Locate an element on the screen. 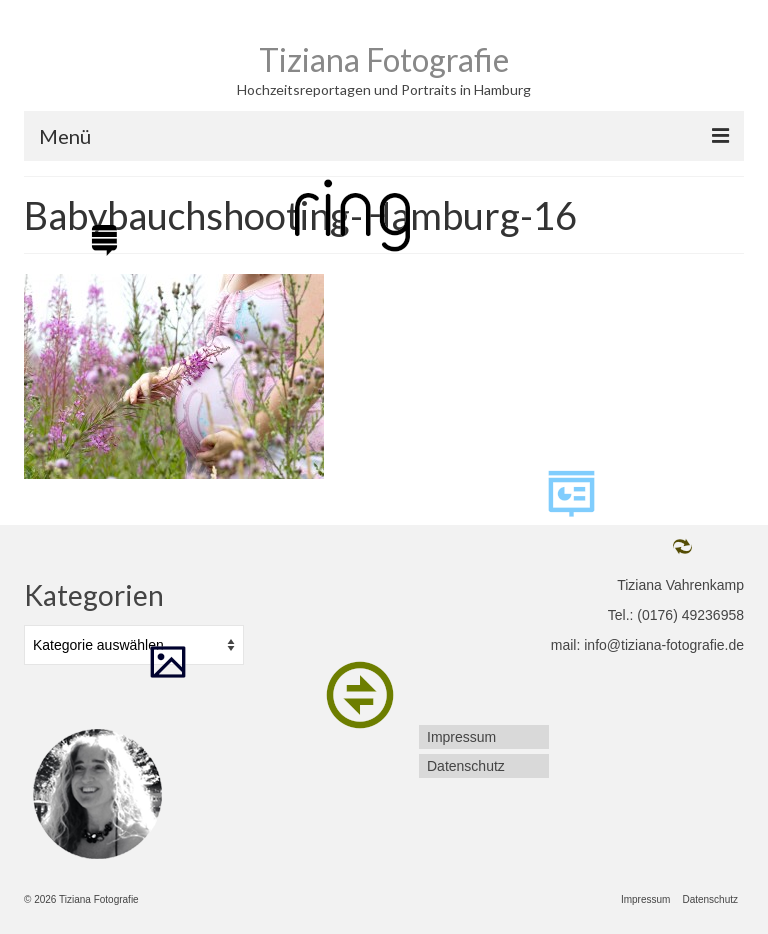 The image size is (768, 934). view or browse images is located at coordinates (168, 662).